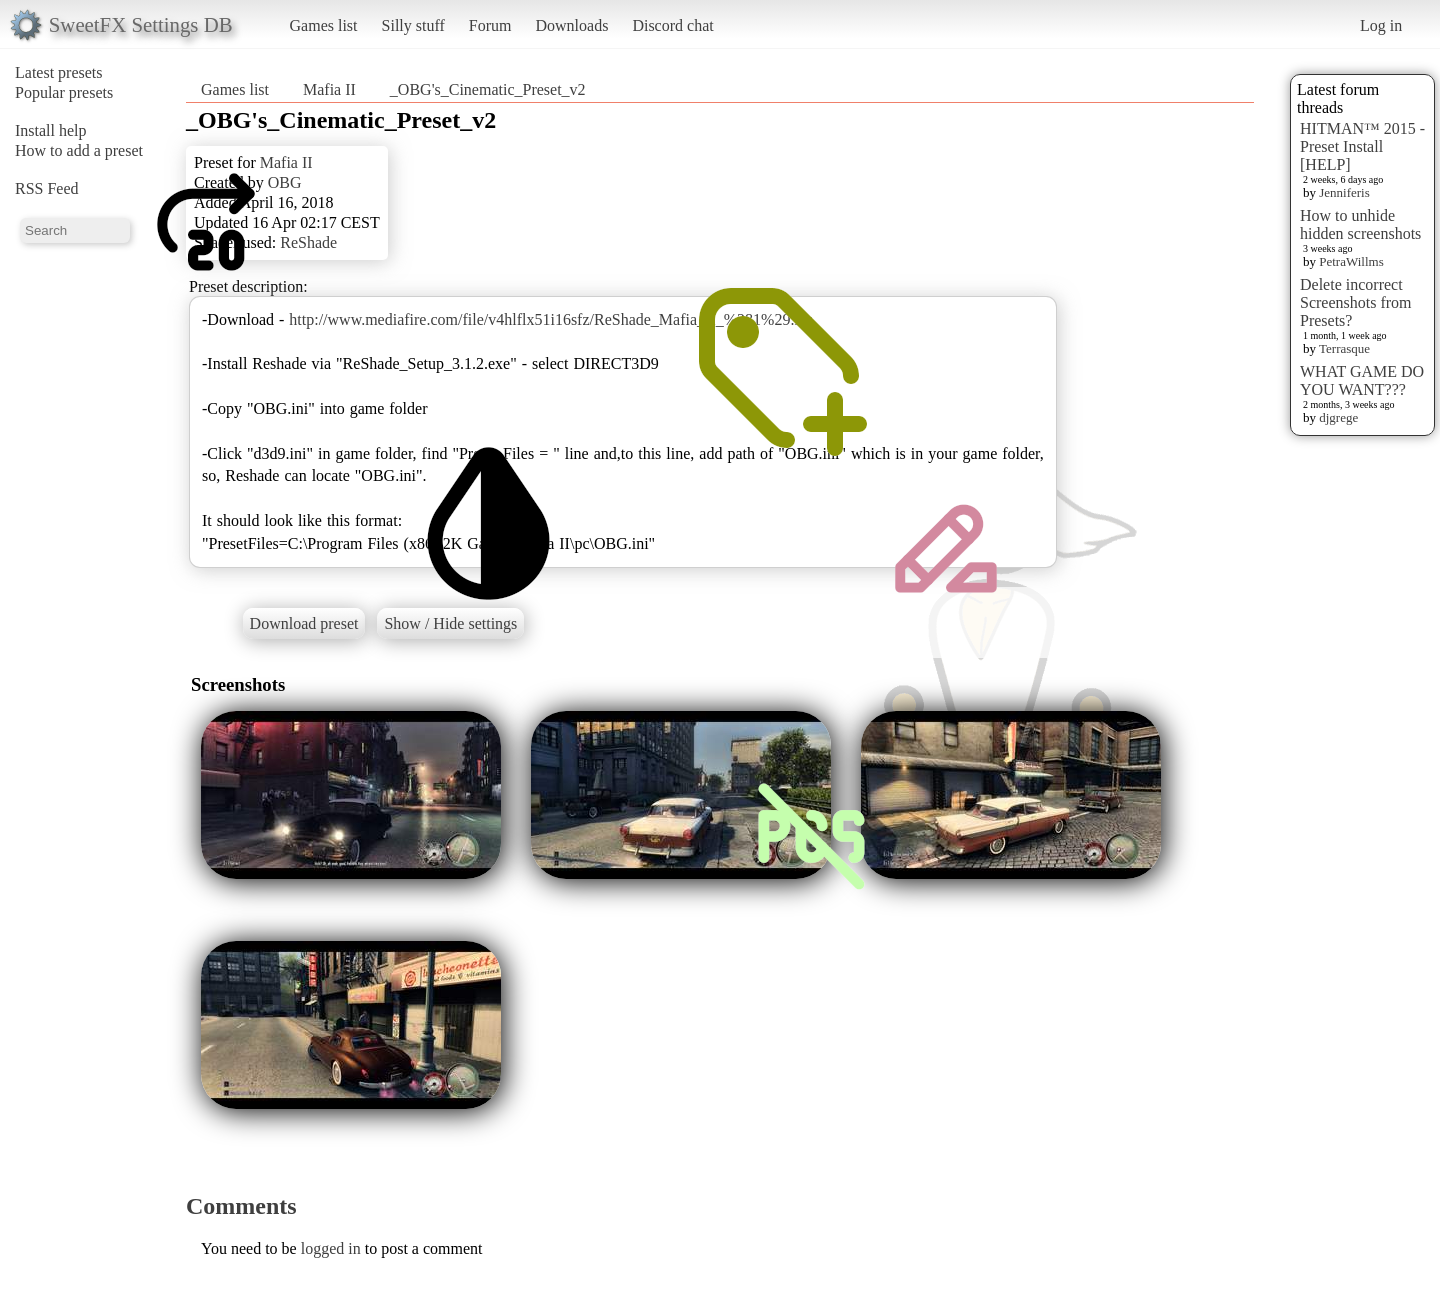 This screenshot has height=1310, width=1440. I want to click on skip forward 20 seconds, so click(208, 224).